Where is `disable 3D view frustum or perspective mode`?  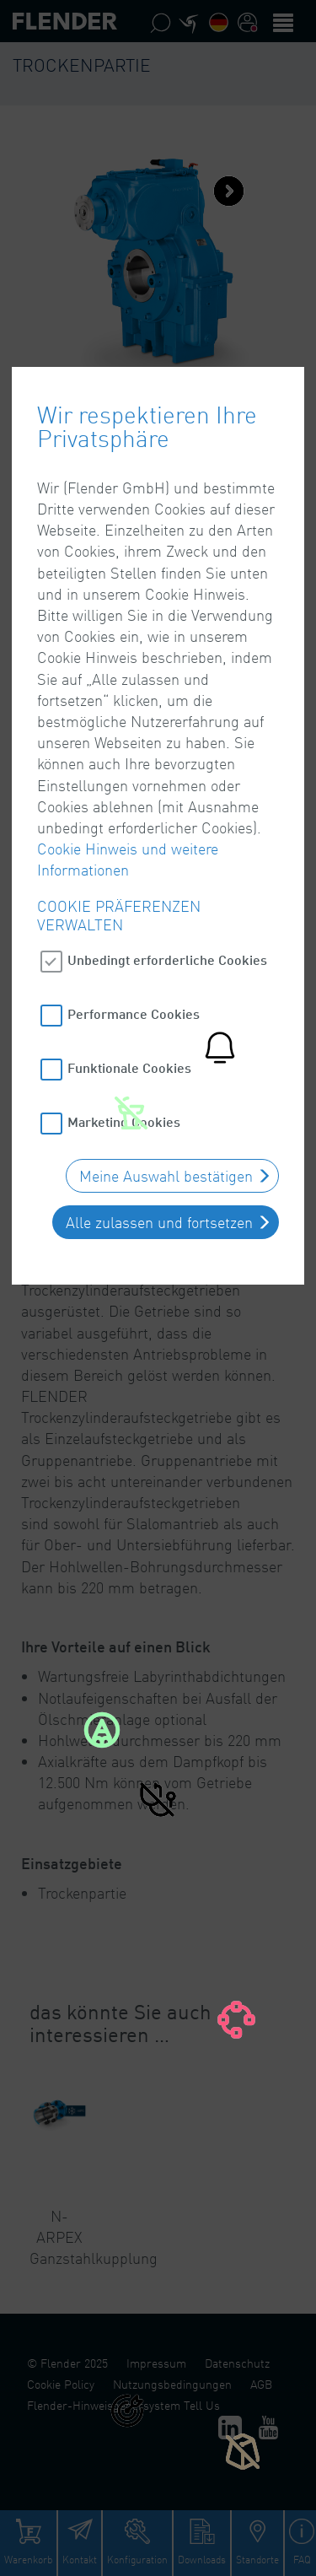
disable 3D view frustum or perspective mode is located at coordinates (243, 2452).